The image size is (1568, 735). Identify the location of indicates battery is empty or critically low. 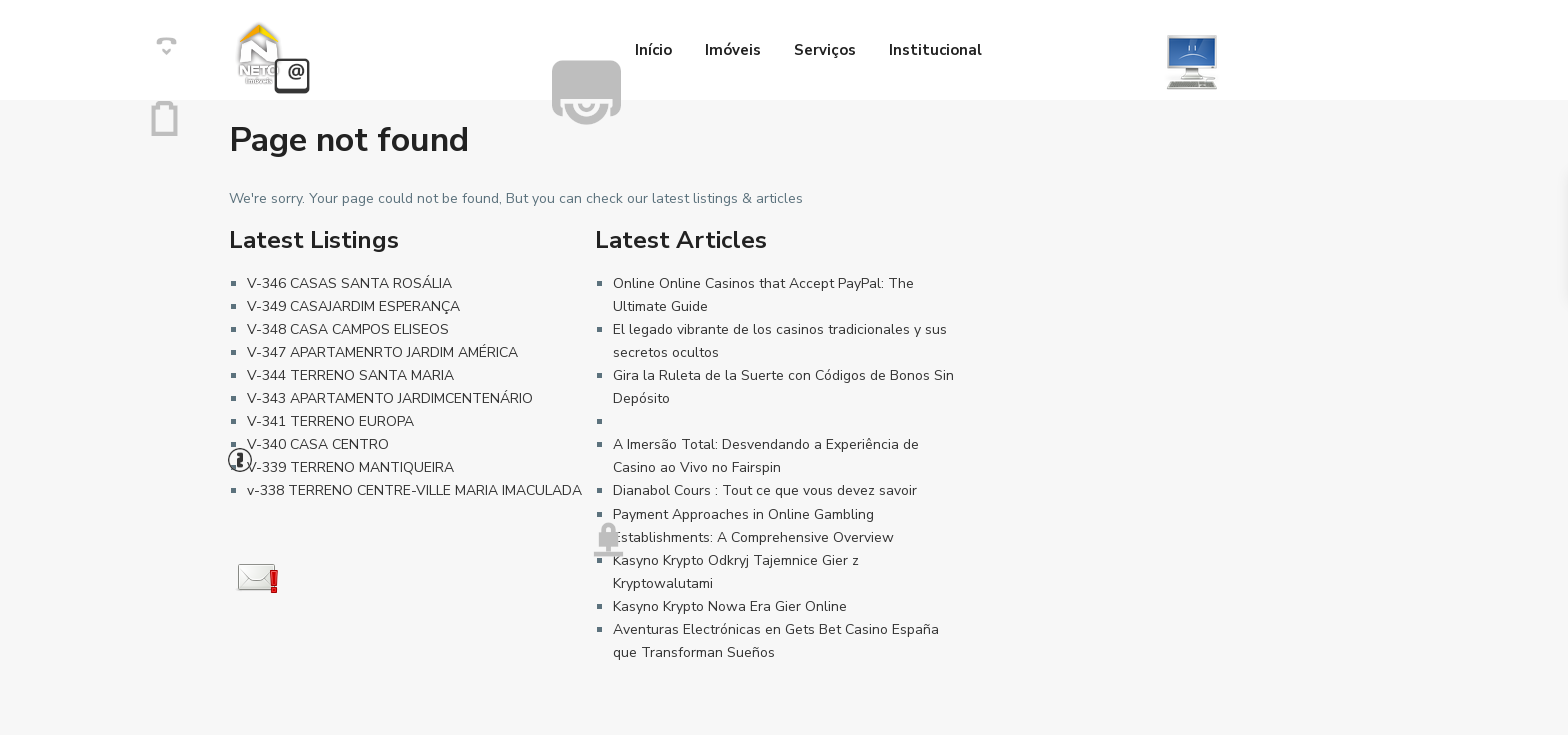
(164, 118).